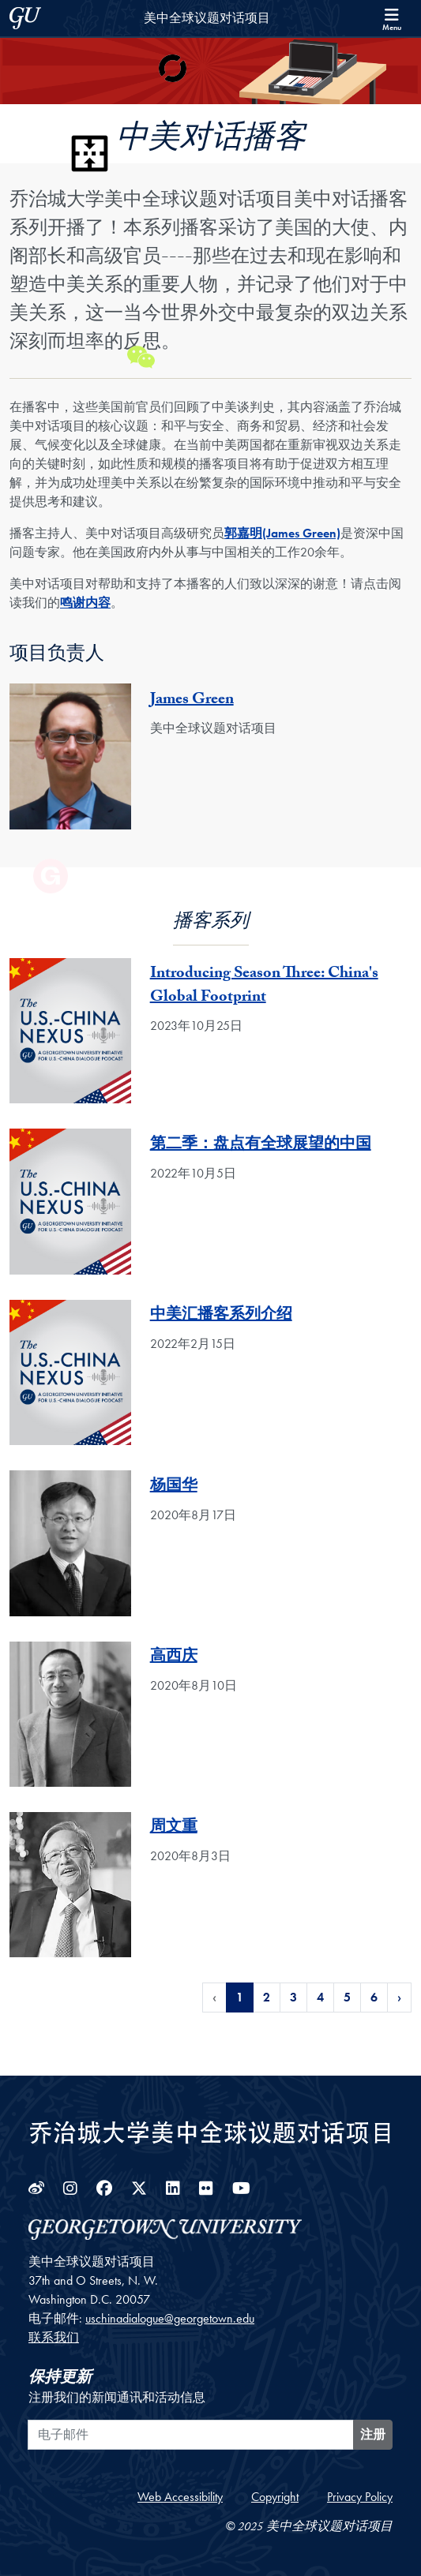 The width and height of the screenshot is (421, 2576). What do you see at coordinates (172, 68) in the screenshot?
I see `open rustdesk remote desktop application` at bounding box center [172, 68].